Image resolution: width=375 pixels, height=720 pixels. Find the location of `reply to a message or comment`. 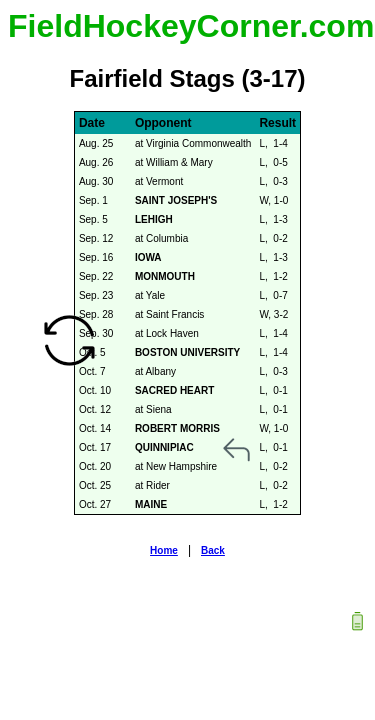

reply to a message or comment is located at coordinates (236, 450).